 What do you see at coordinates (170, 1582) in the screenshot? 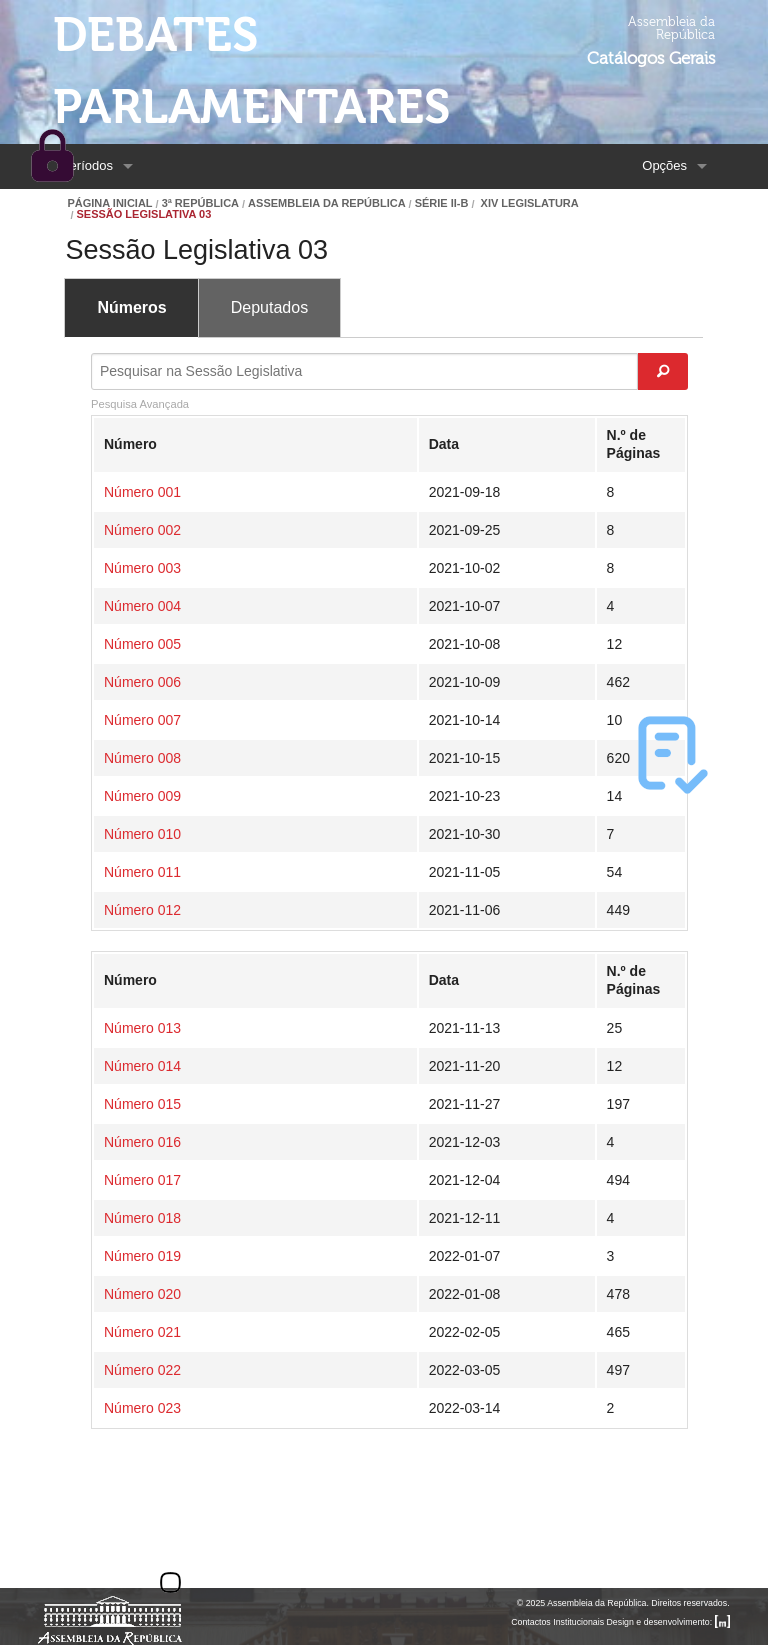
I see `a default placeholder or empty state container` at bounding box center [170, 1582].